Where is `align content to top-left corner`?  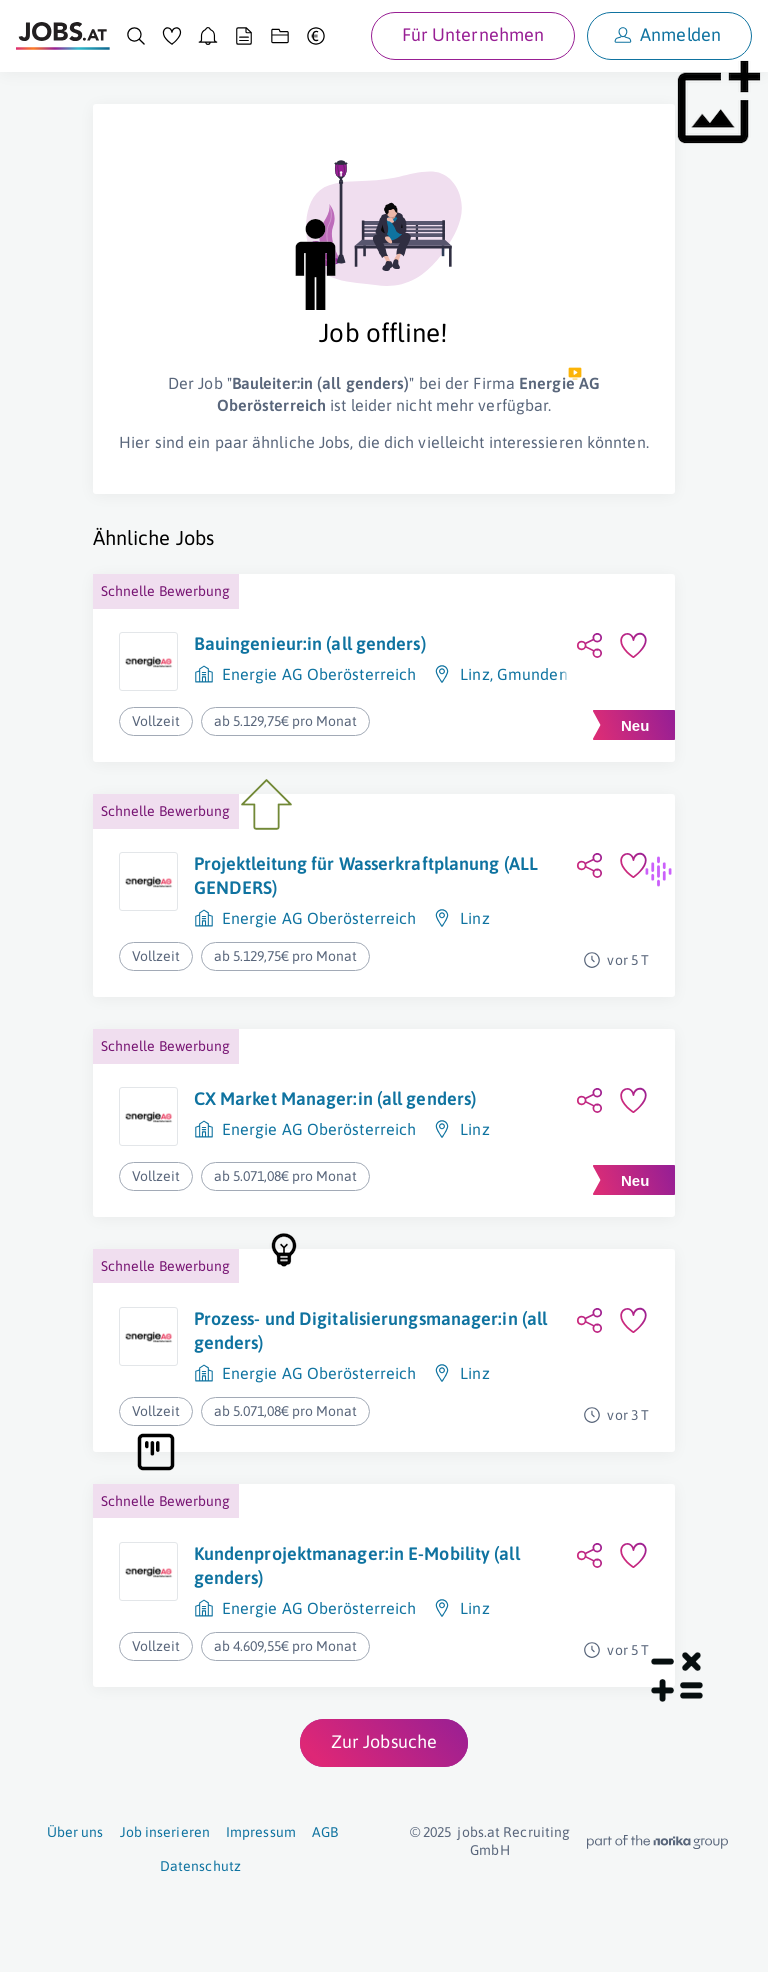 align content to top-left corner is located at coordinates (156, 1452).